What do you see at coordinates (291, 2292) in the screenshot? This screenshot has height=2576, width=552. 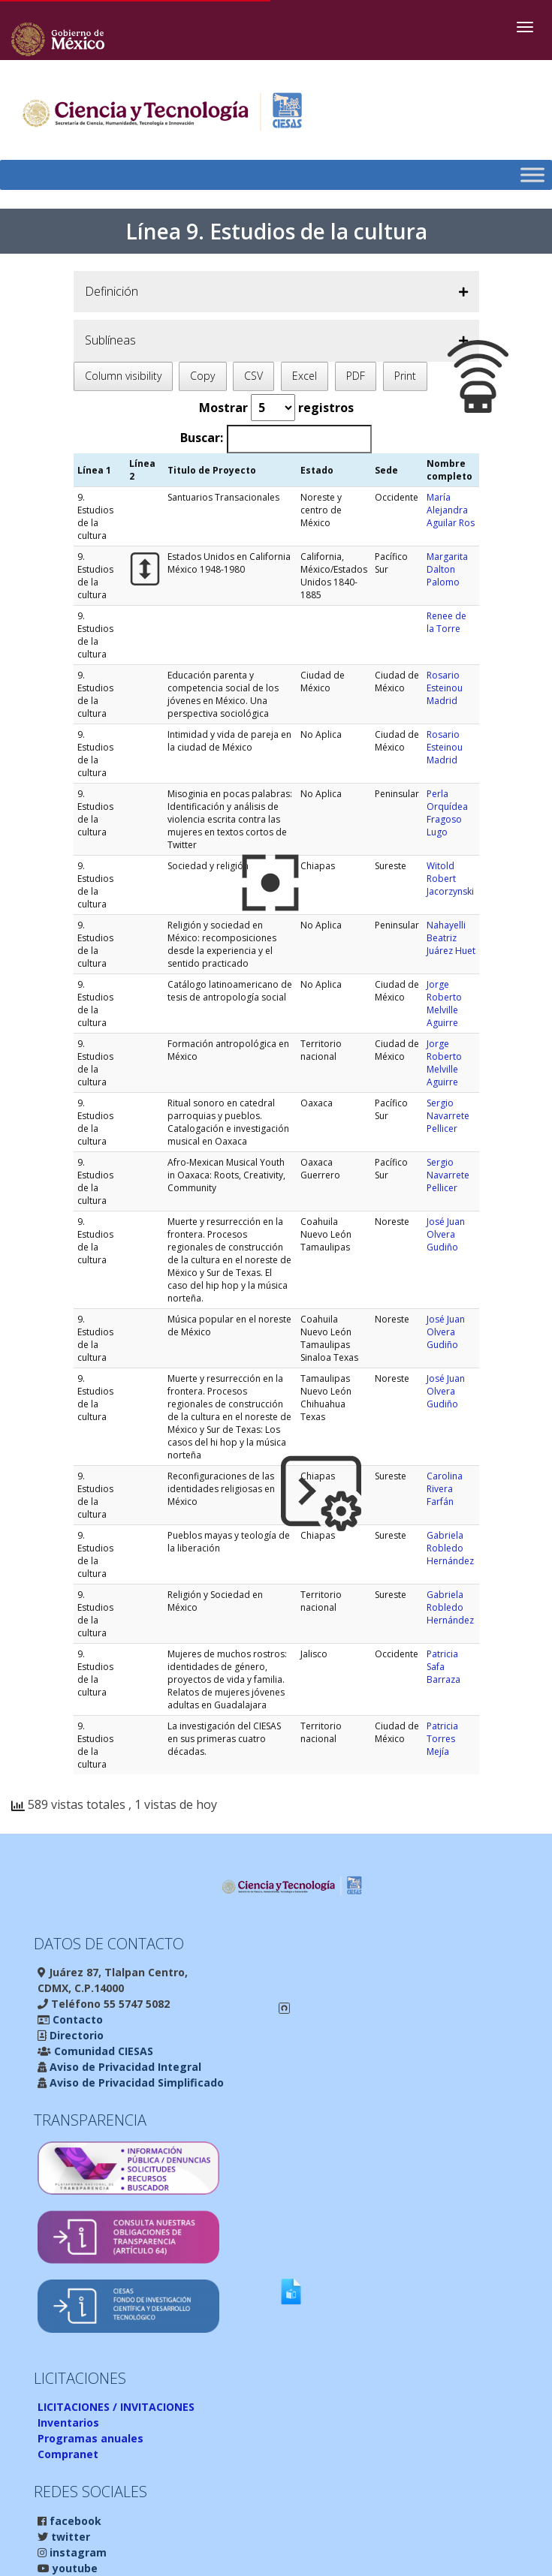 I see `a DGN file (MicroStation CAD drawing)` at bounding box center [291, 2292].